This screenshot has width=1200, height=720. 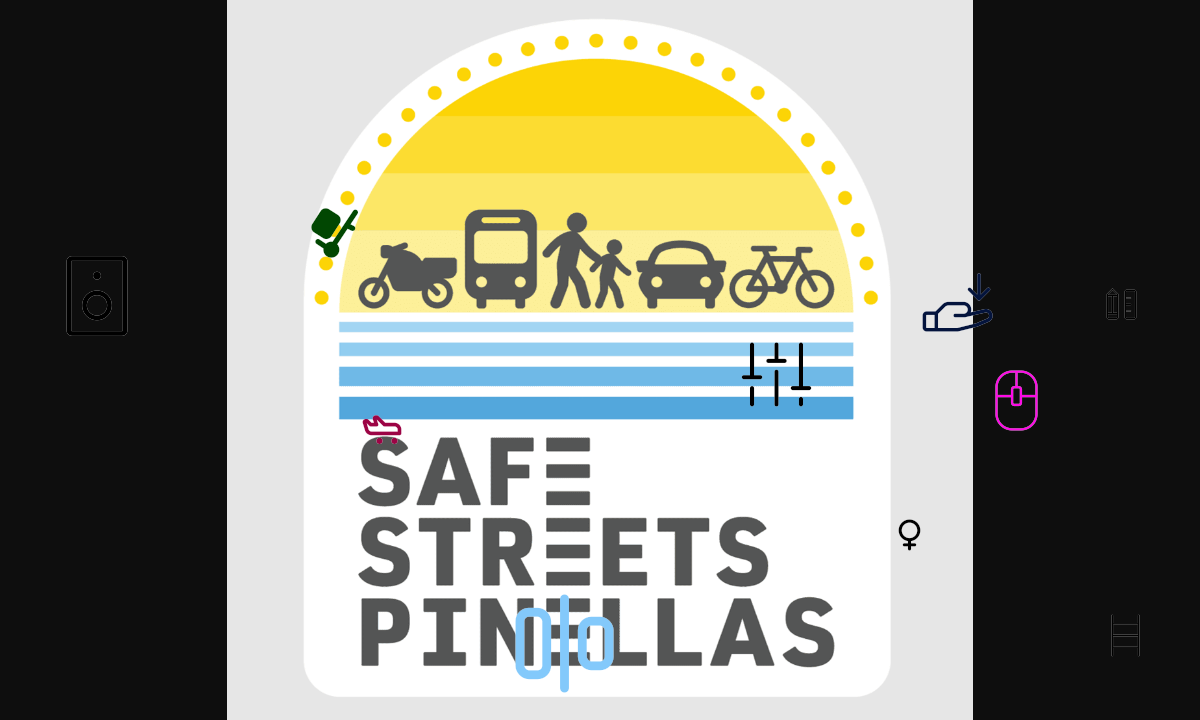 What do you see at coordinates (564, 643) in the screenshot?
I see `center align elements horizontally` at bounding box center [564, 643].